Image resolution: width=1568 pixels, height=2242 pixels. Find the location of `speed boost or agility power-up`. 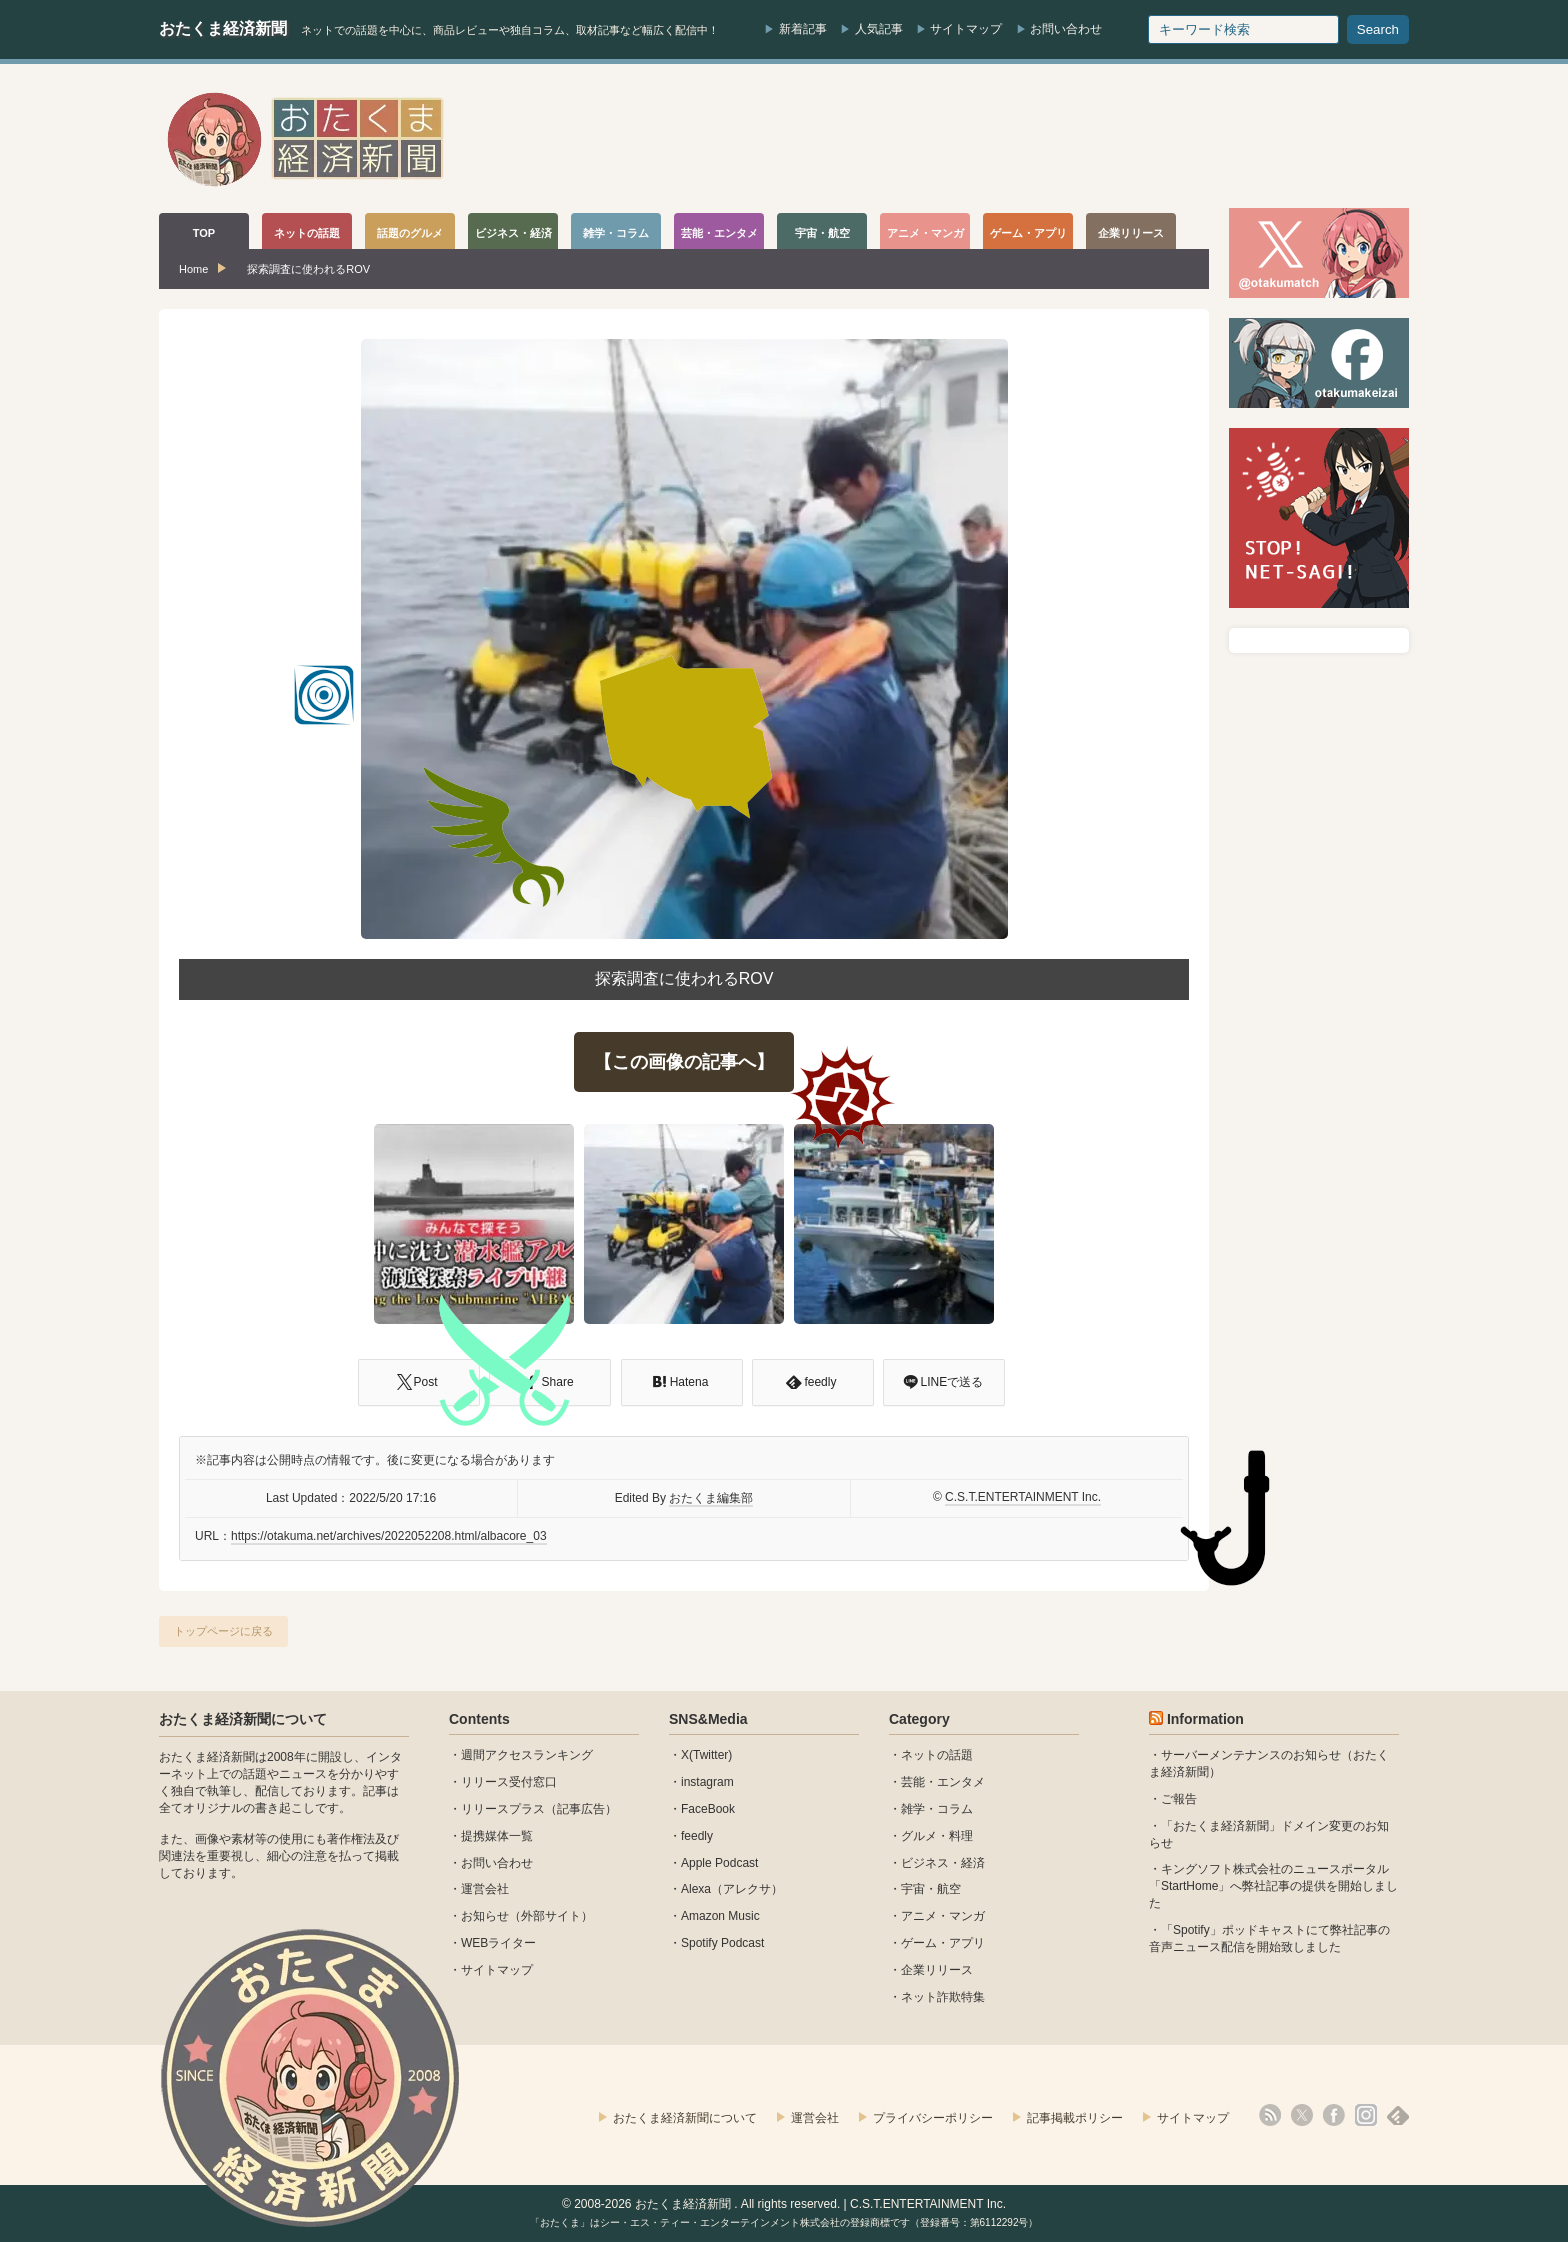

speed boost or agility power-up is located at coordinates (493, 837).